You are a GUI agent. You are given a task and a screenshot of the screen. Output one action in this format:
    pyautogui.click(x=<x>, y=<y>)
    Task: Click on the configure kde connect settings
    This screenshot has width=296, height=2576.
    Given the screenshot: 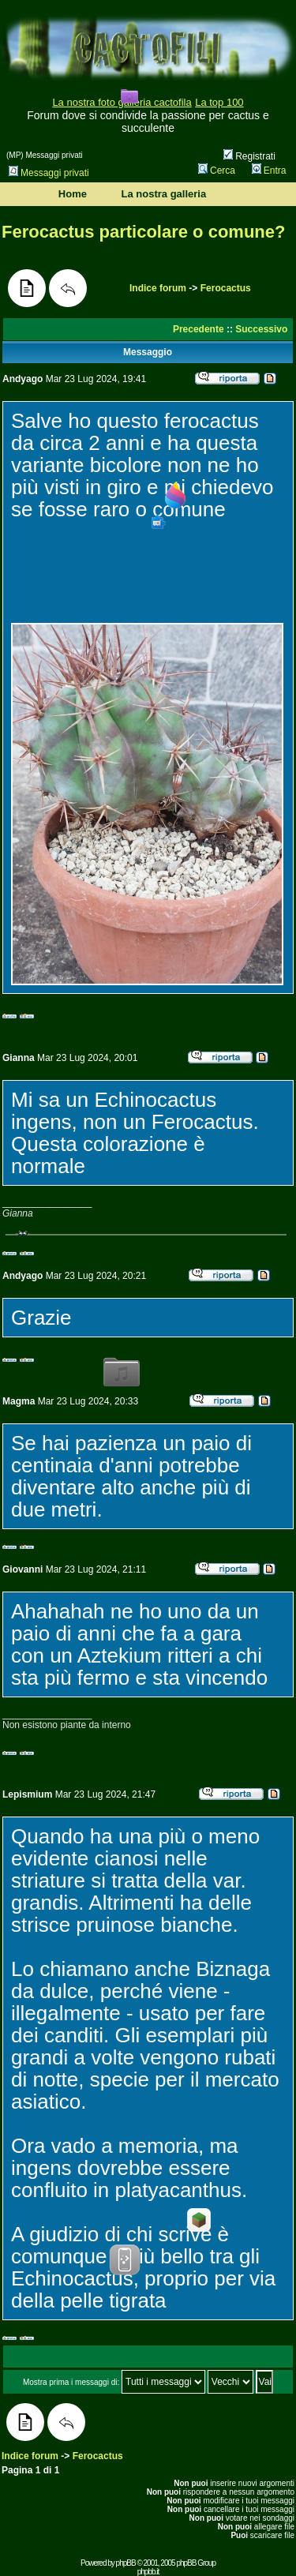 What is the action you would take?
    pyautogui.click(x=125, y=2260)
    